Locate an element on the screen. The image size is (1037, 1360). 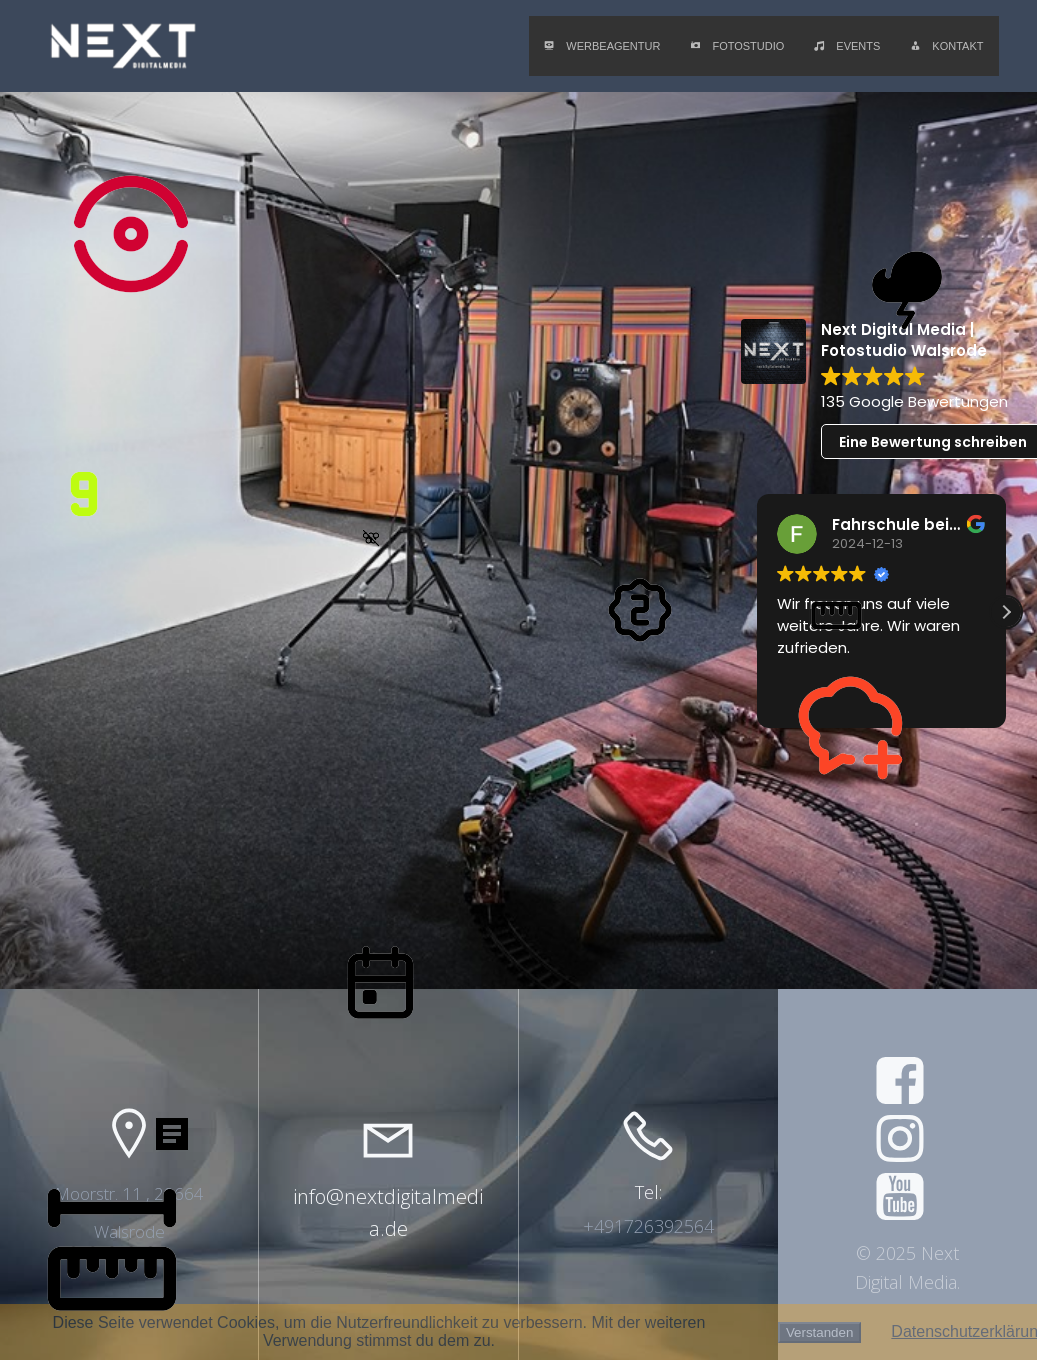
view article or document is located at coordinates (172, 1134).